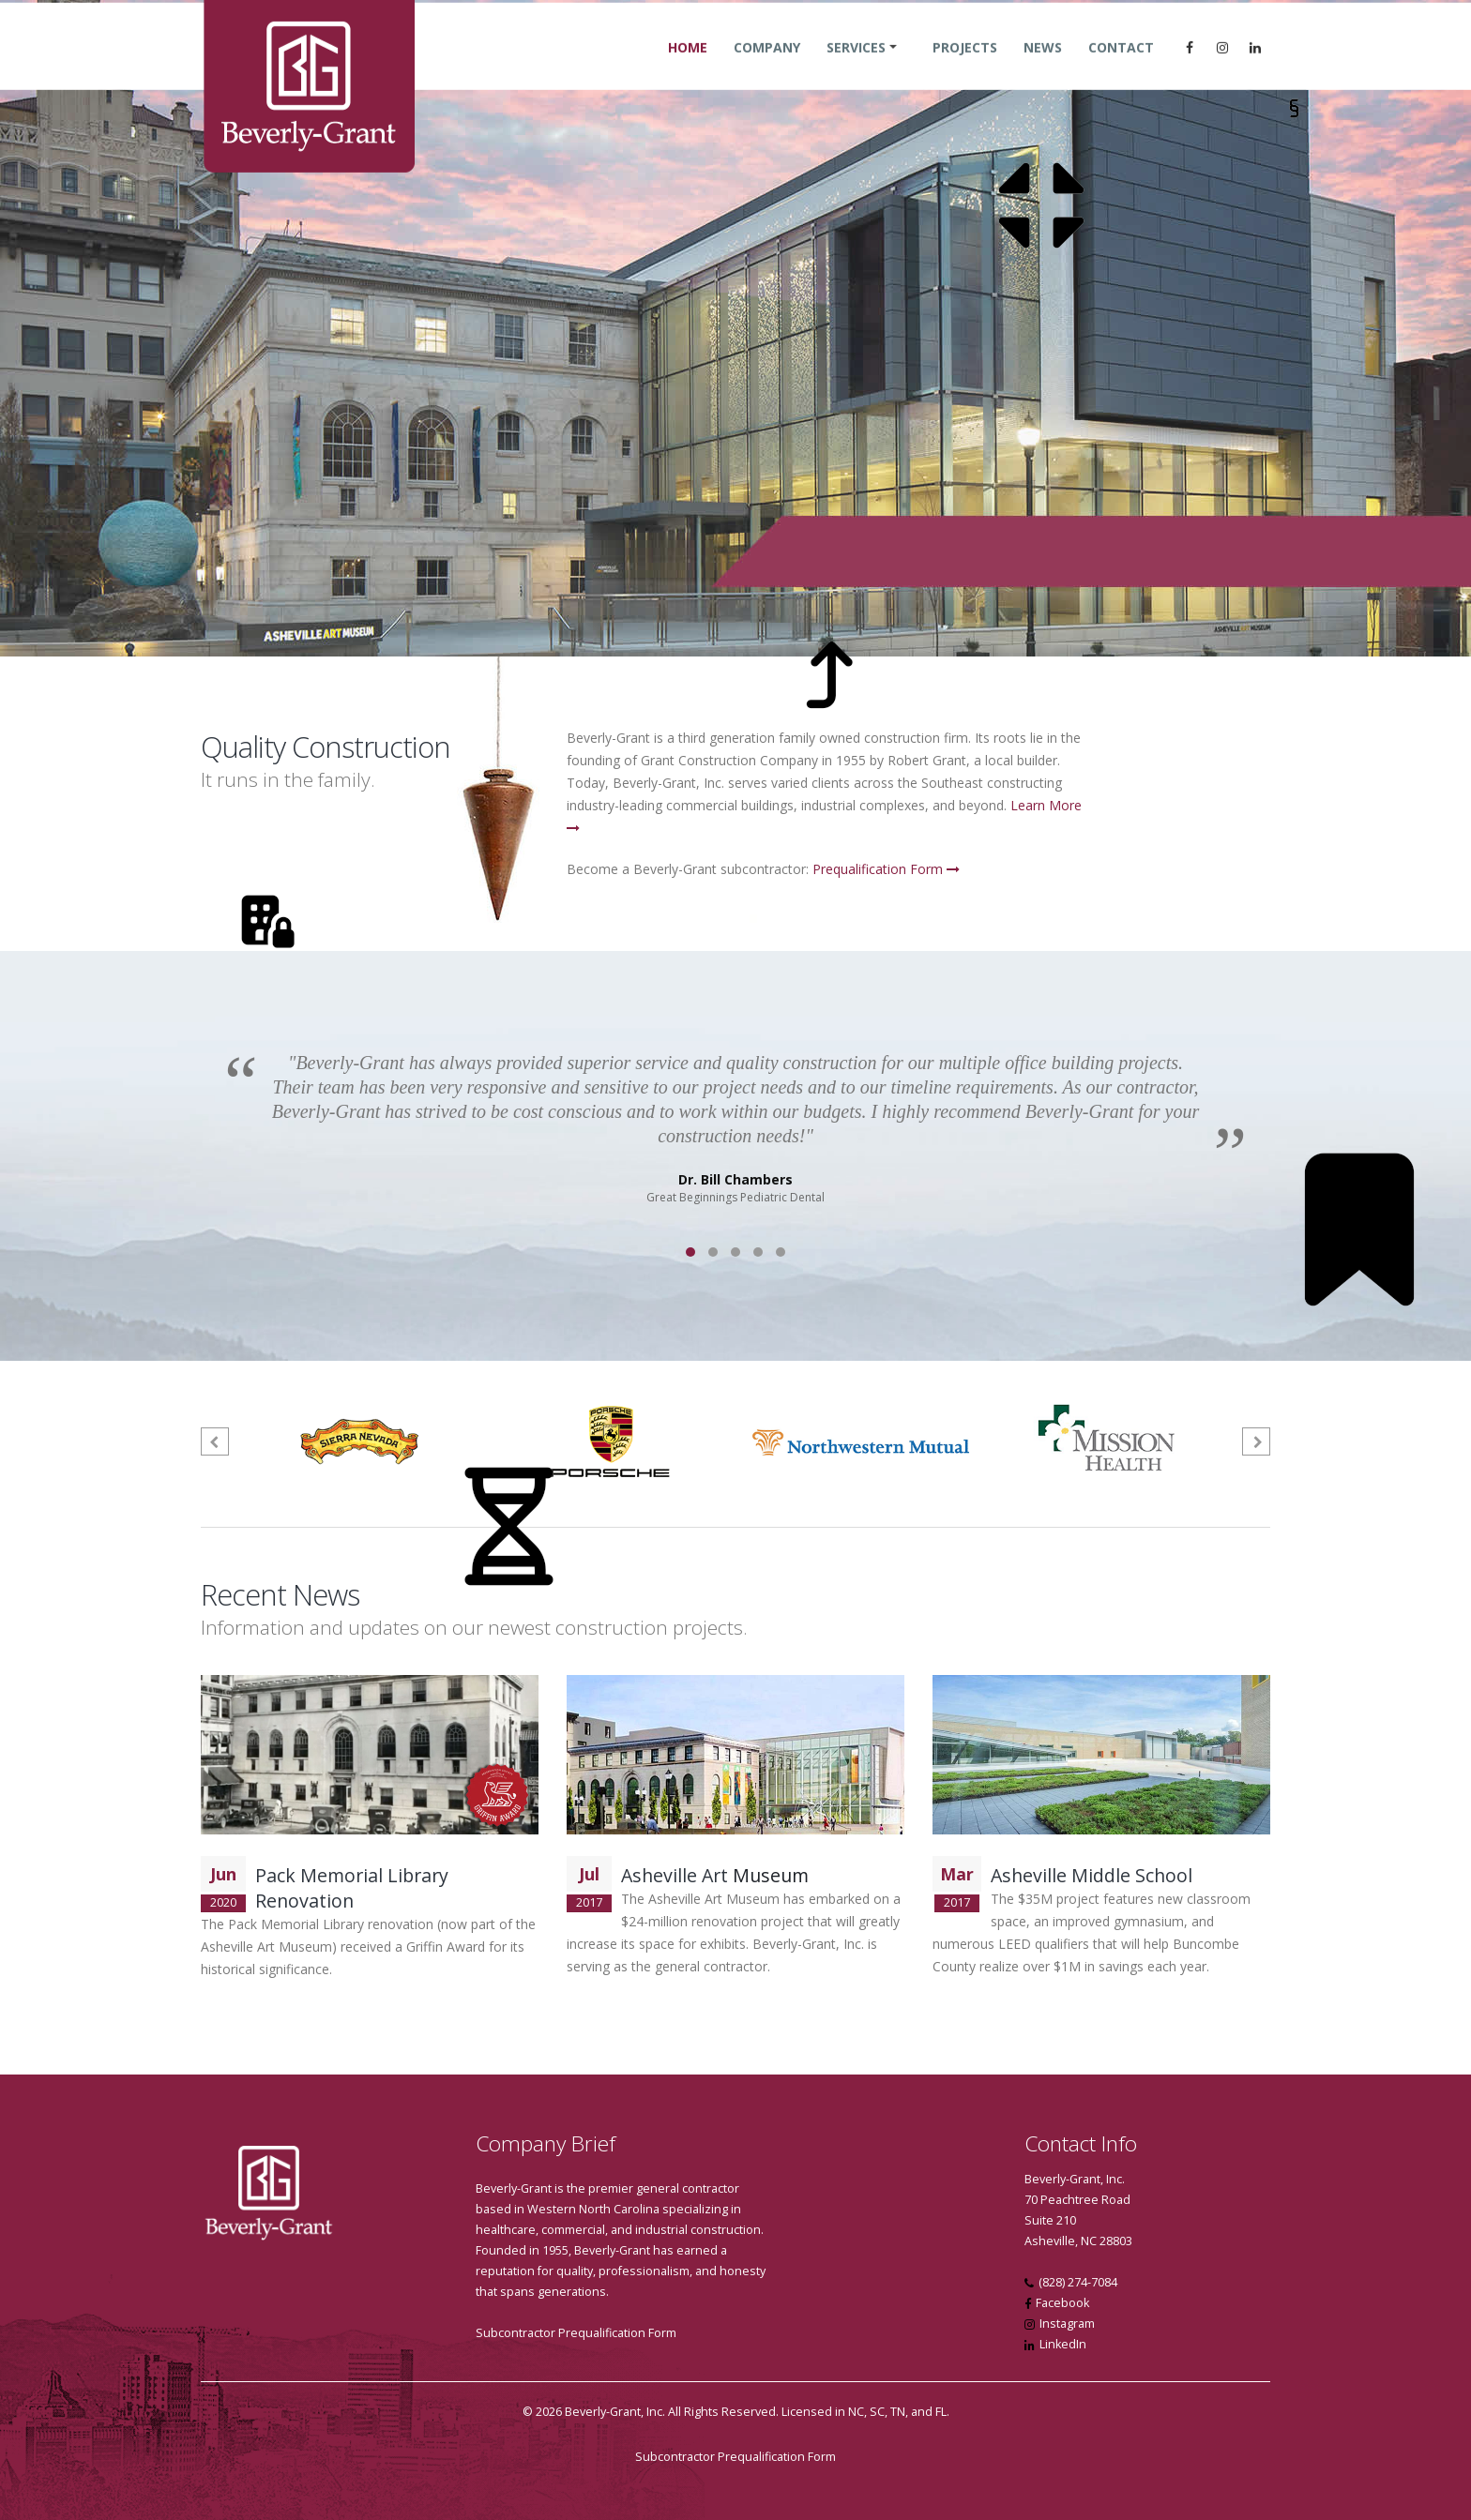 This screenshot has width=1471, height=2520. Describe the element at coordinates (1359, 1230) in the screenshot. I see `indicates a saved or bookmarked item` at that location.